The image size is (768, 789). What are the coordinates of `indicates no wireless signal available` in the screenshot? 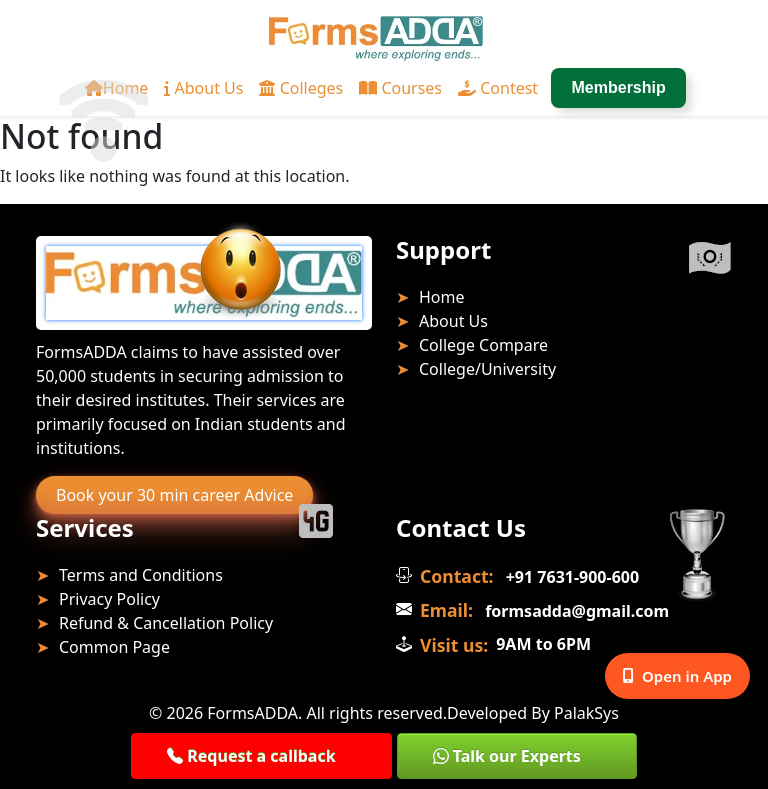 It's located at (103, 117).